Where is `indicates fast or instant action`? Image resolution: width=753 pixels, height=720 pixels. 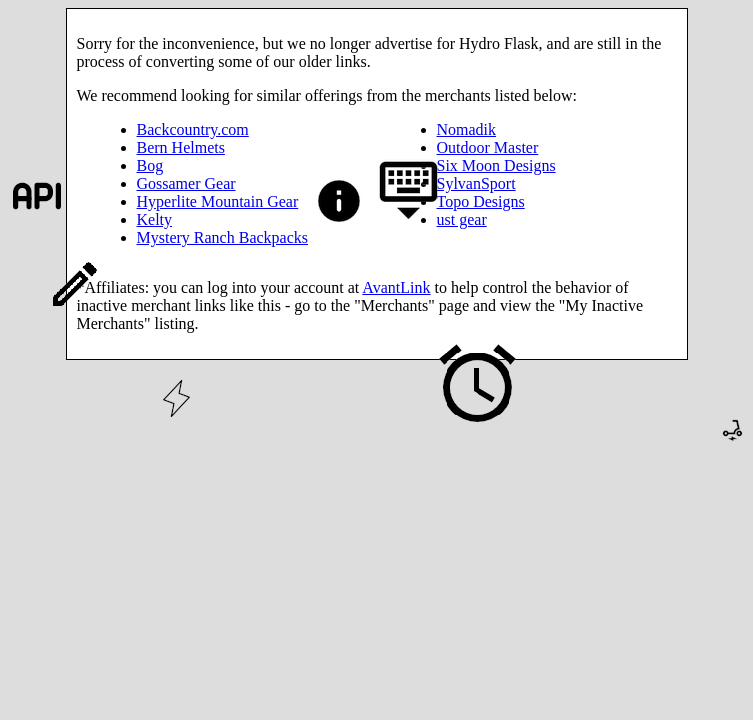
indicates fast or instant action is located at coordinates (176, 398).